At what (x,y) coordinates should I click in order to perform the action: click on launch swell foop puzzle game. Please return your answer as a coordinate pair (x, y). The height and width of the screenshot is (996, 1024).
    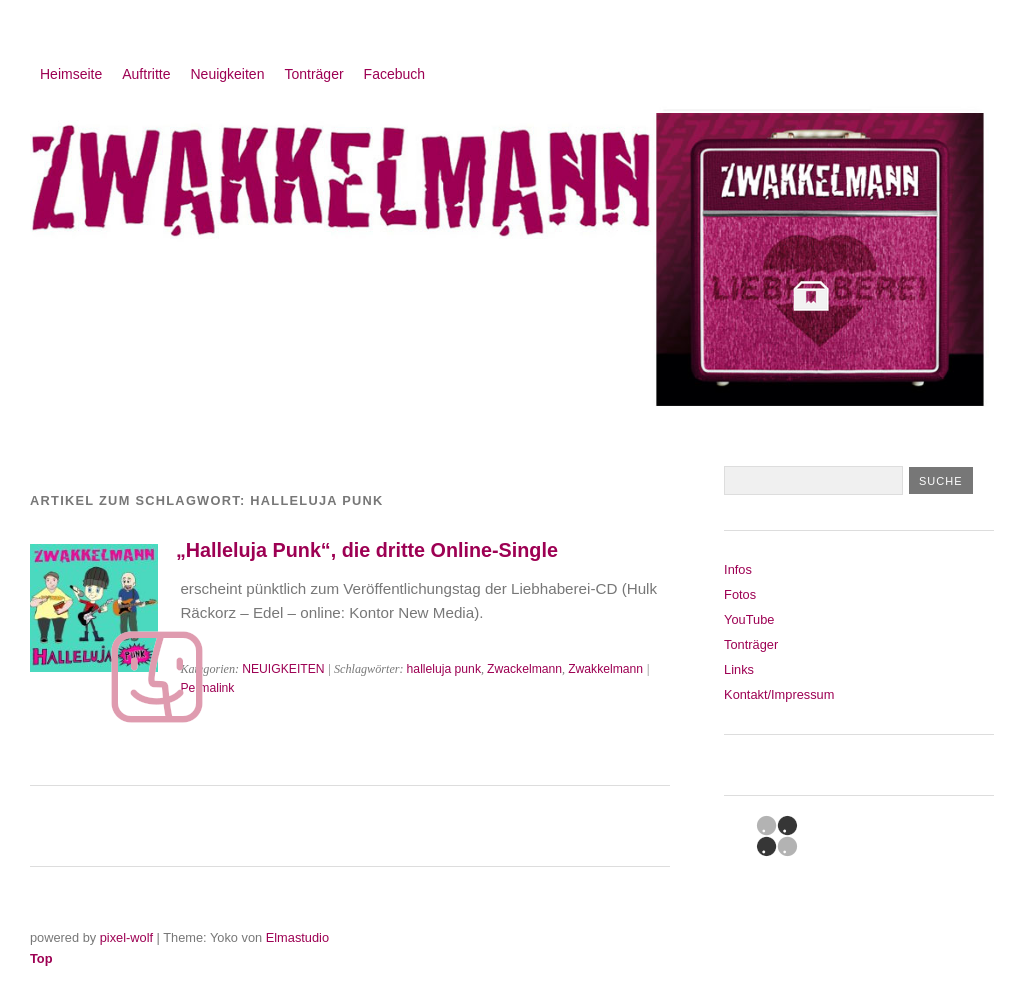
    Looking at the image, I should click on (777, 836).